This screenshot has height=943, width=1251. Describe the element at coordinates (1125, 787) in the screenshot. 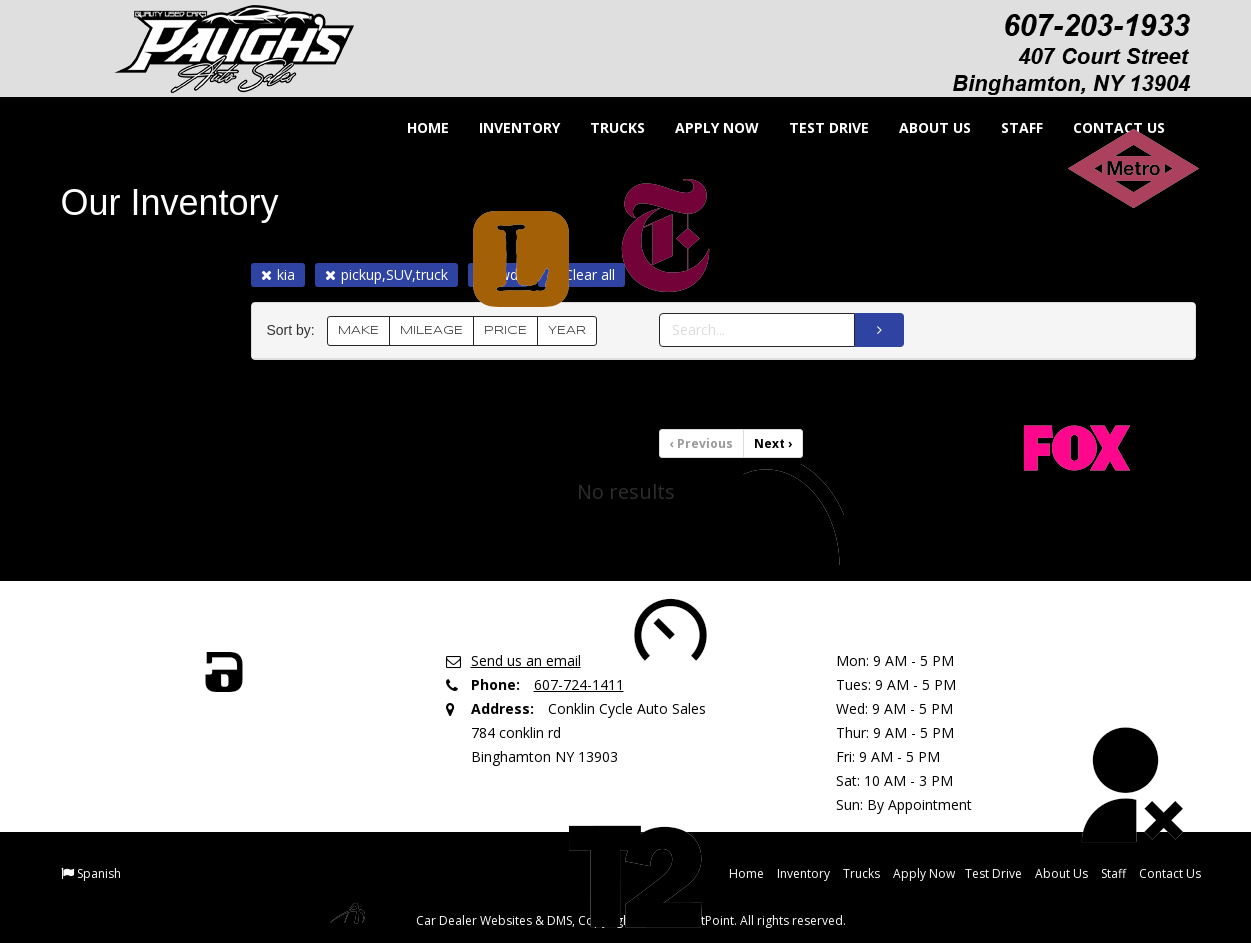

I see `unfollow a user` at that location.